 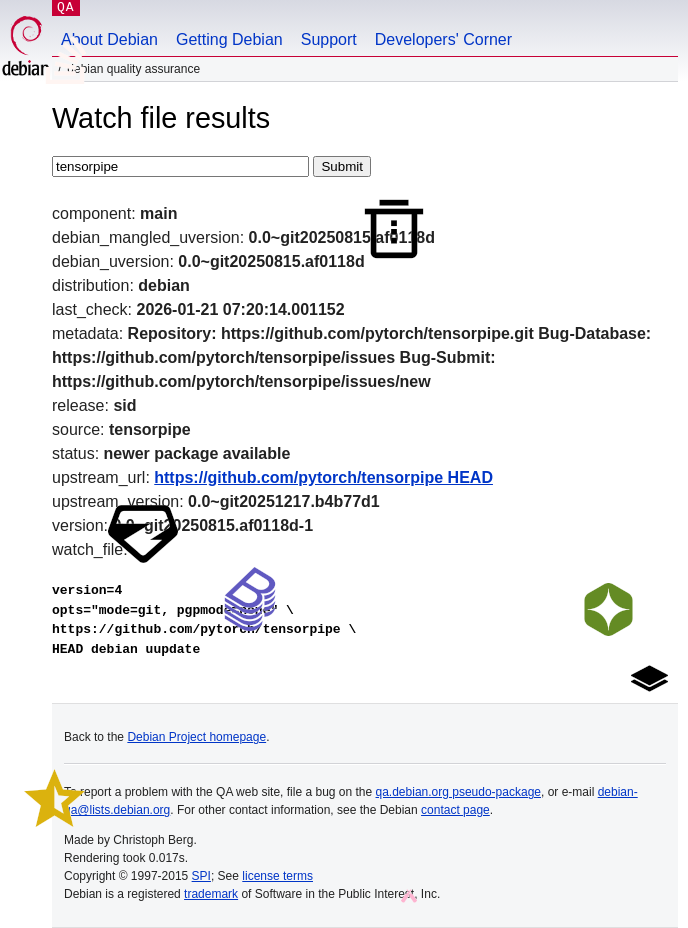 I want to click on zod typescript validation library logo, so click(x=143, y=534).